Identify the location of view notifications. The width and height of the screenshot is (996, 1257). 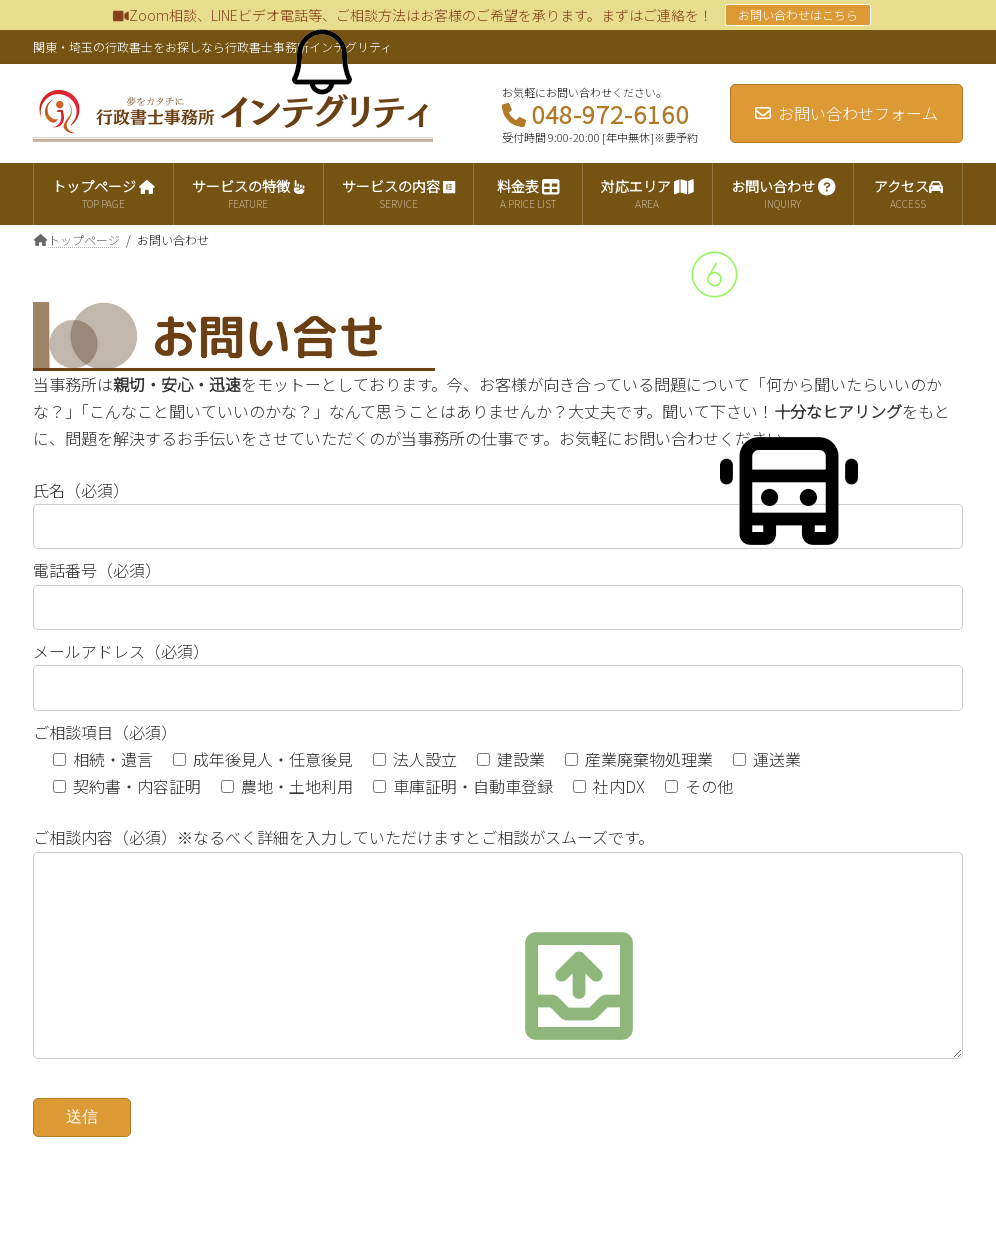
(322, 62).